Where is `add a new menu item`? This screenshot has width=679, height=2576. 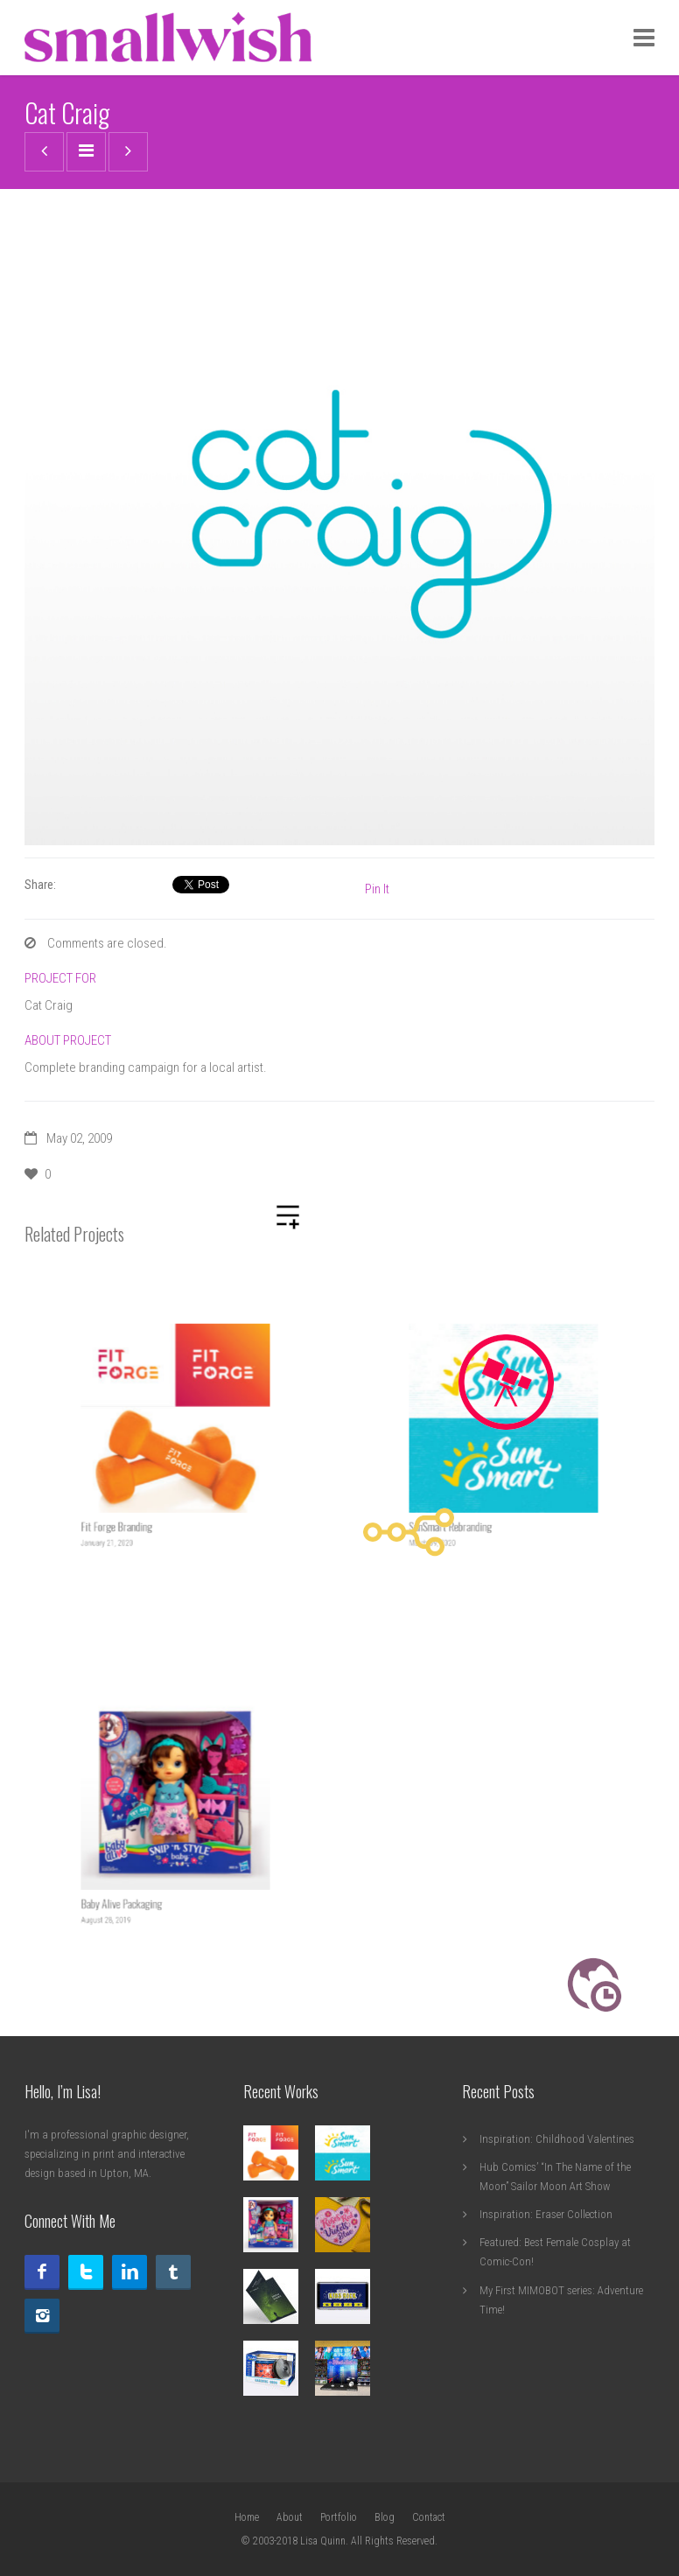 add a new menu item is located at coordinates (288, 1215).